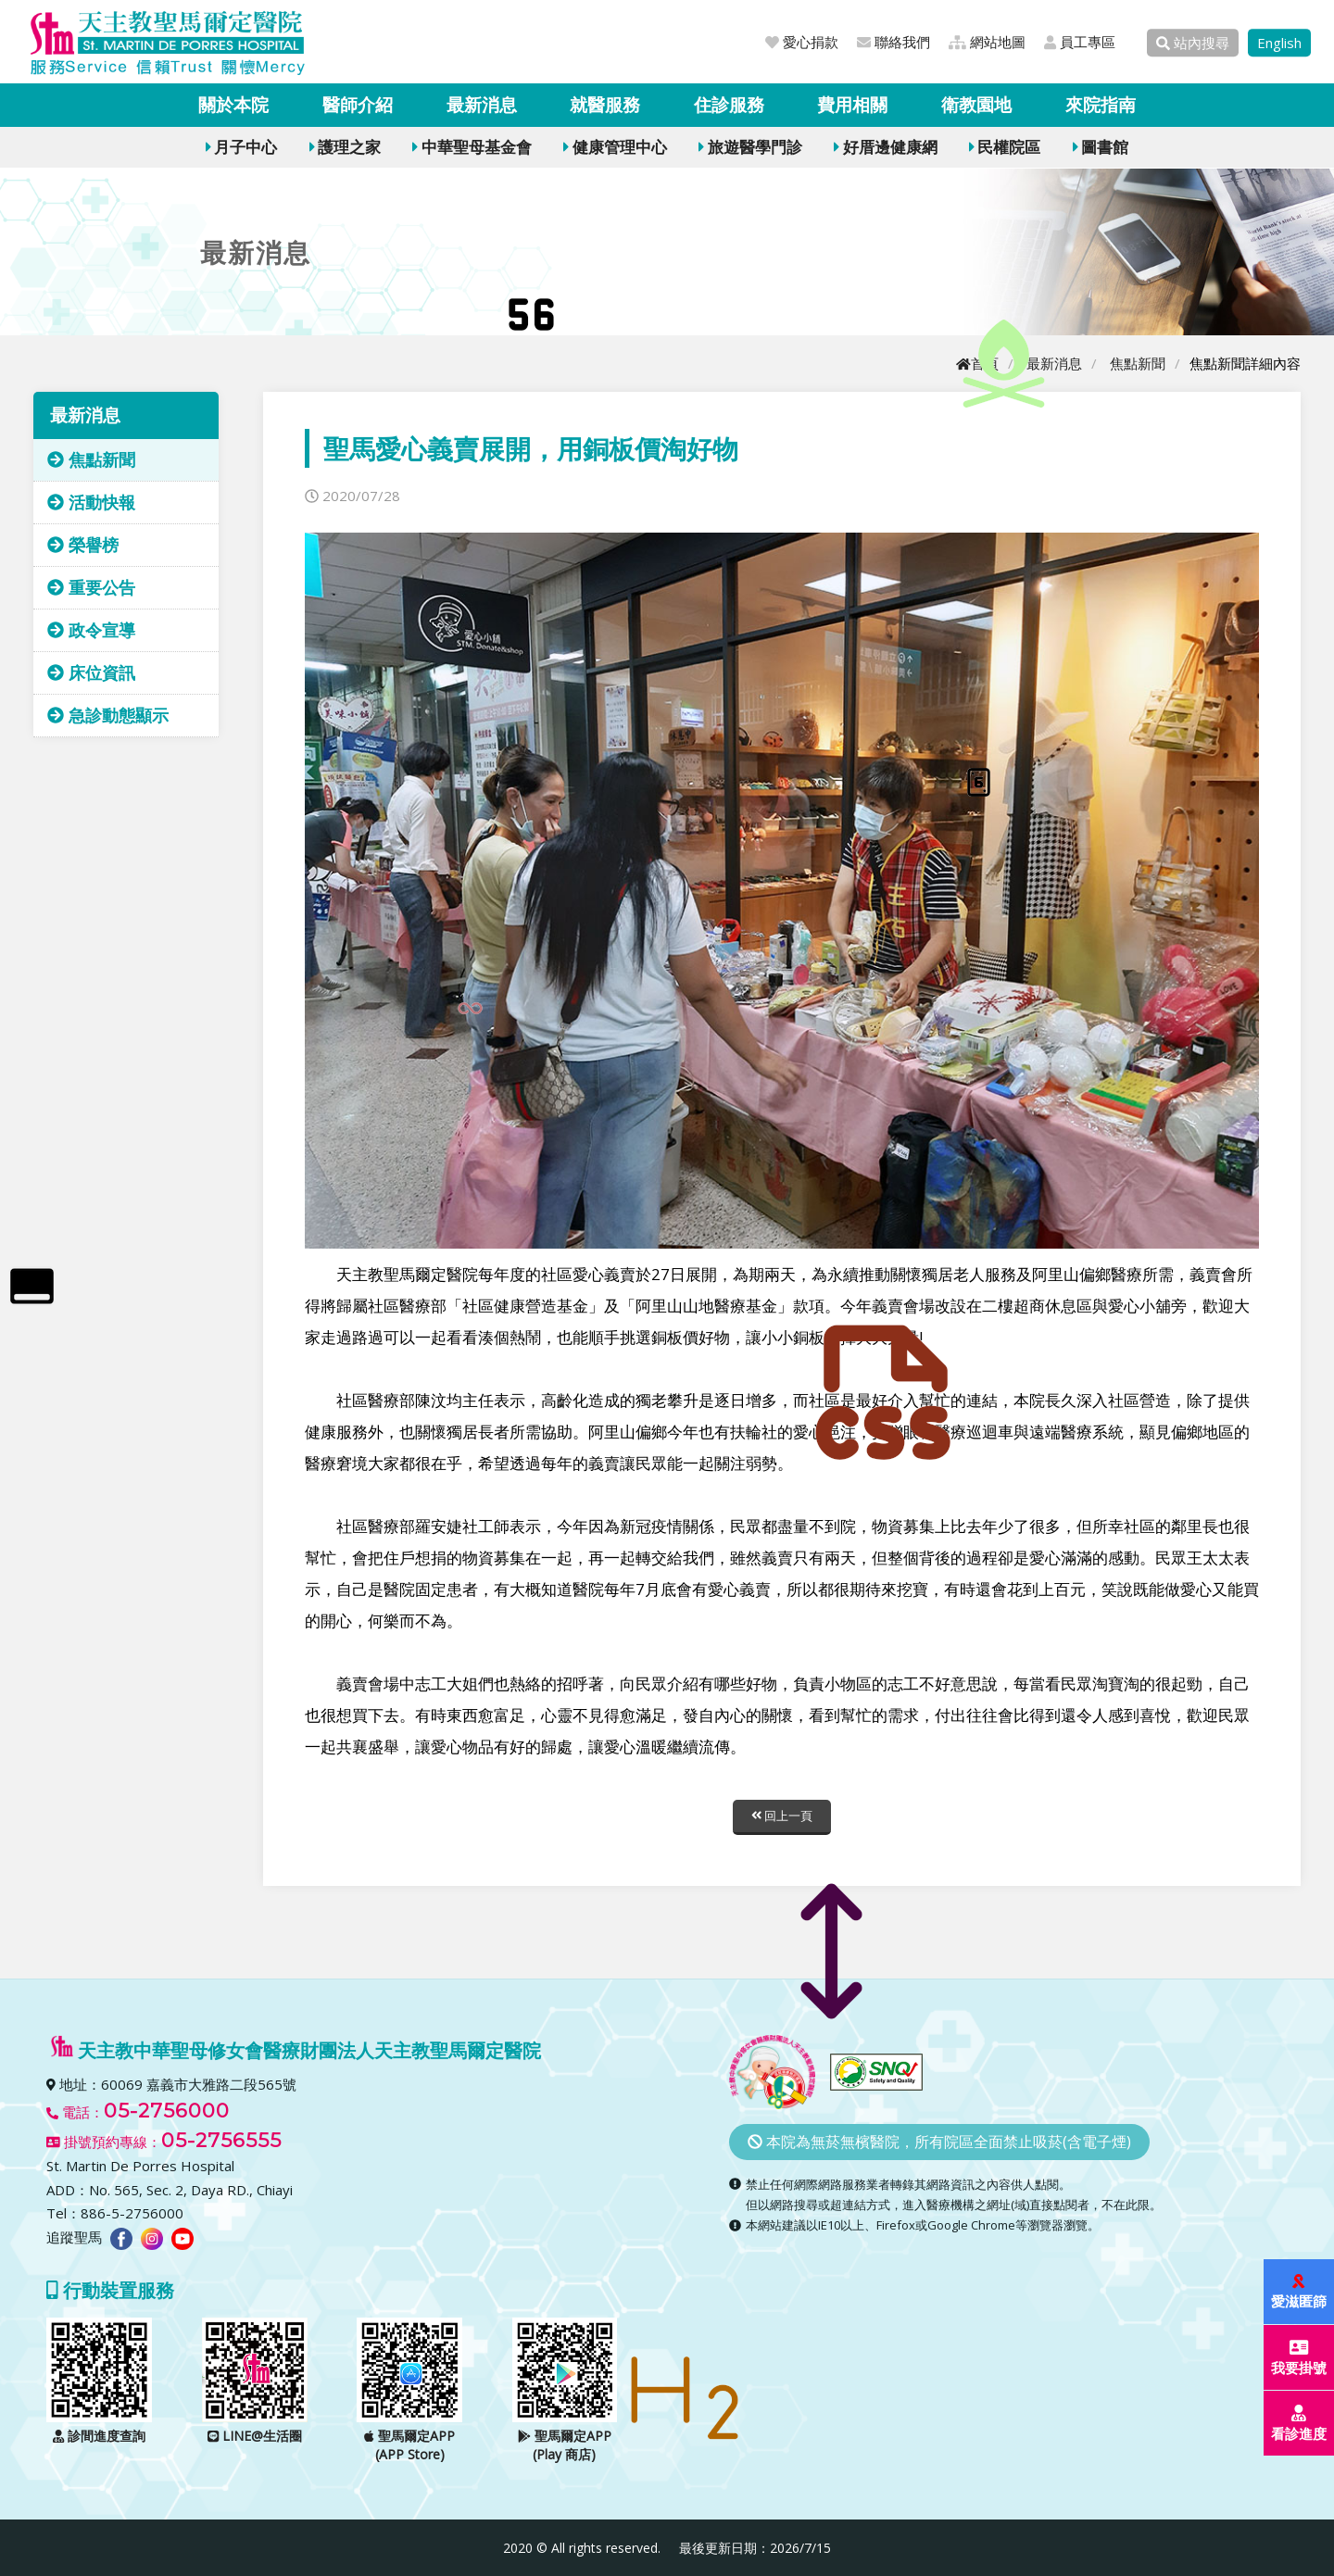 Image resolution: width=1334 pixels, height=2576 pixels. What do you see at coordinates (678, 2395) in the screenshot?
I see `format text as heading level 2` at bounding box center [678, 2395].